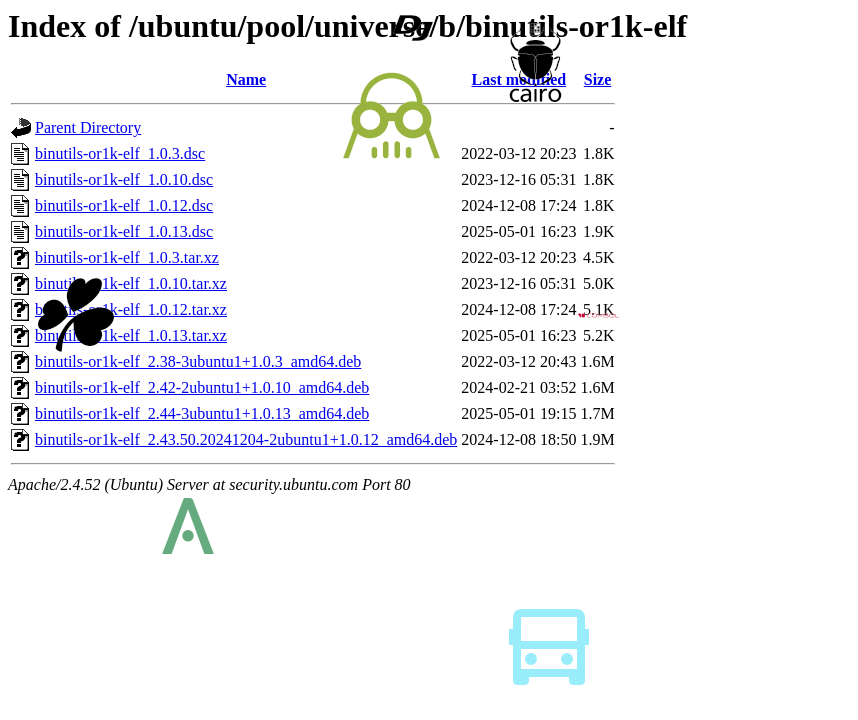 This screenshot has height=720, width=858. What do you see at coordinates (413, 28) in the screenshot?
I see `pioneer dj brand logo` at bounding box center [413, 28].